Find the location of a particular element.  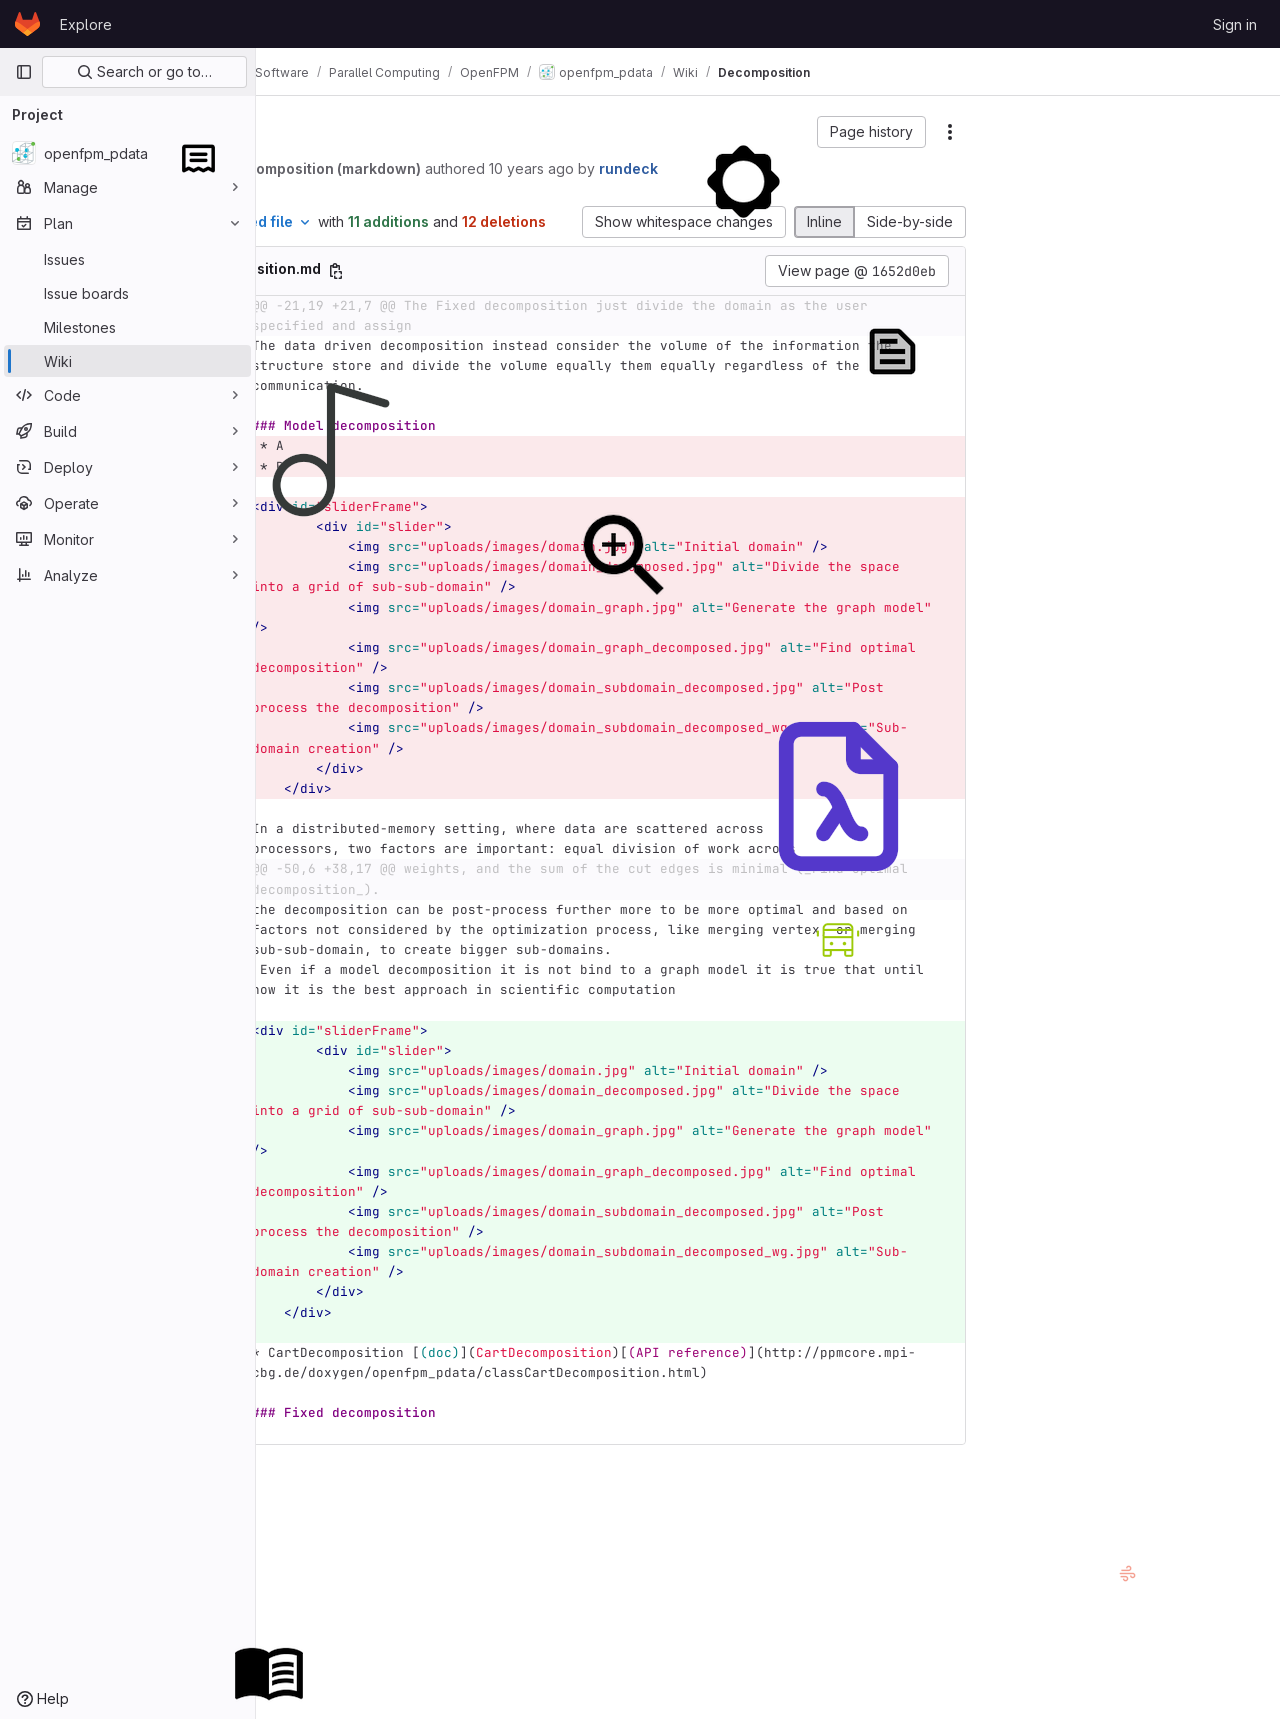

zoom in on content or image is located at coordinates (625, 556).